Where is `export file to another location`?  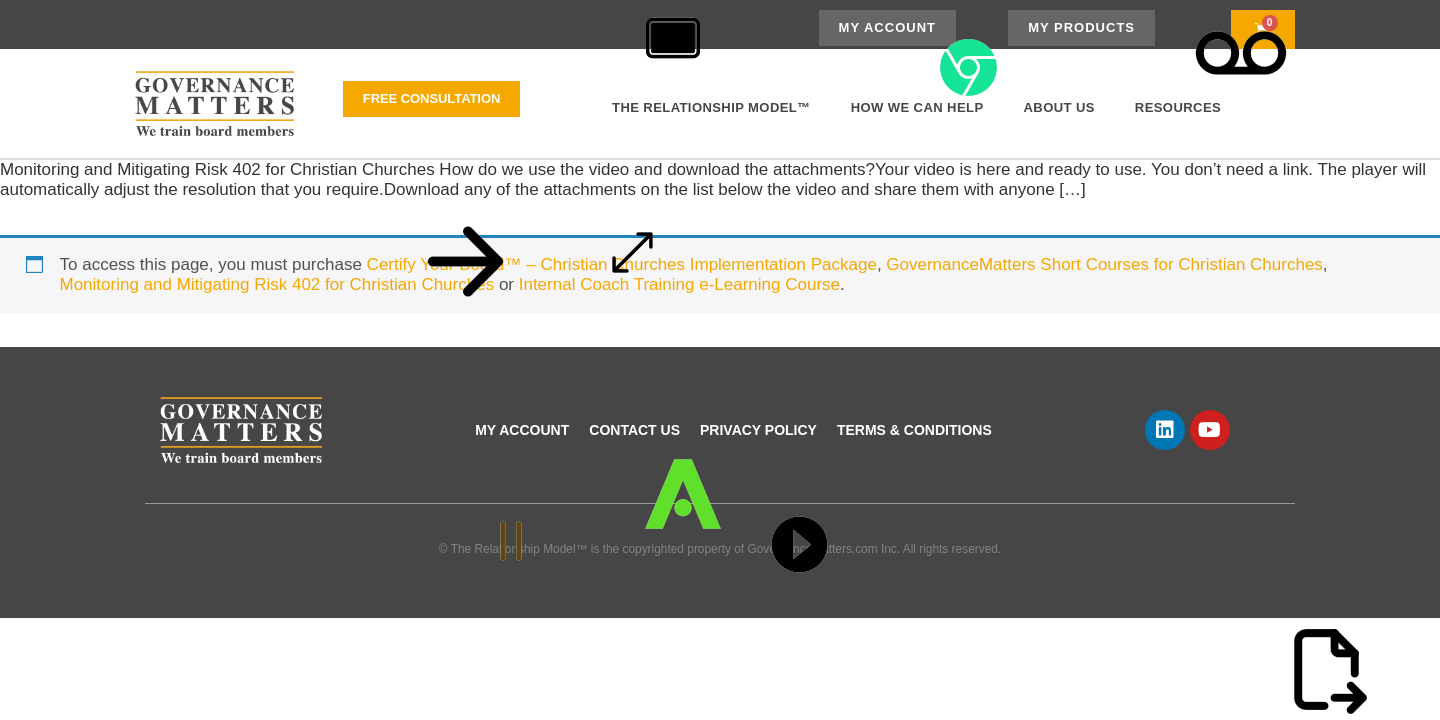 export file to another location is located at coordinates (1326, 669).